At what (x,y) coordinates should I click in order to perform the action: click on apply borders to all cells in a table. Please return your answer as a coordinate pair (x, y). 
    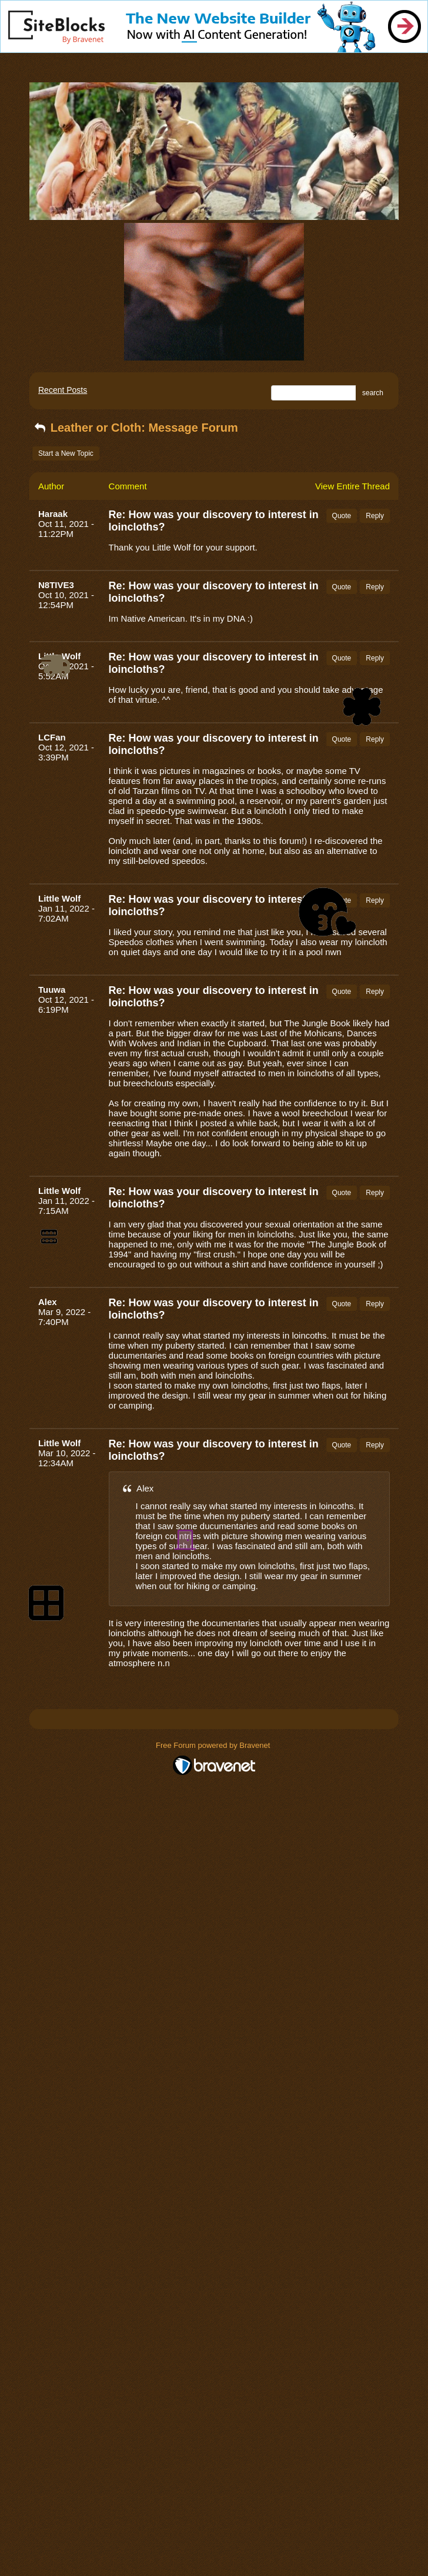
    Looking at the image, I should click on (46, 1603).